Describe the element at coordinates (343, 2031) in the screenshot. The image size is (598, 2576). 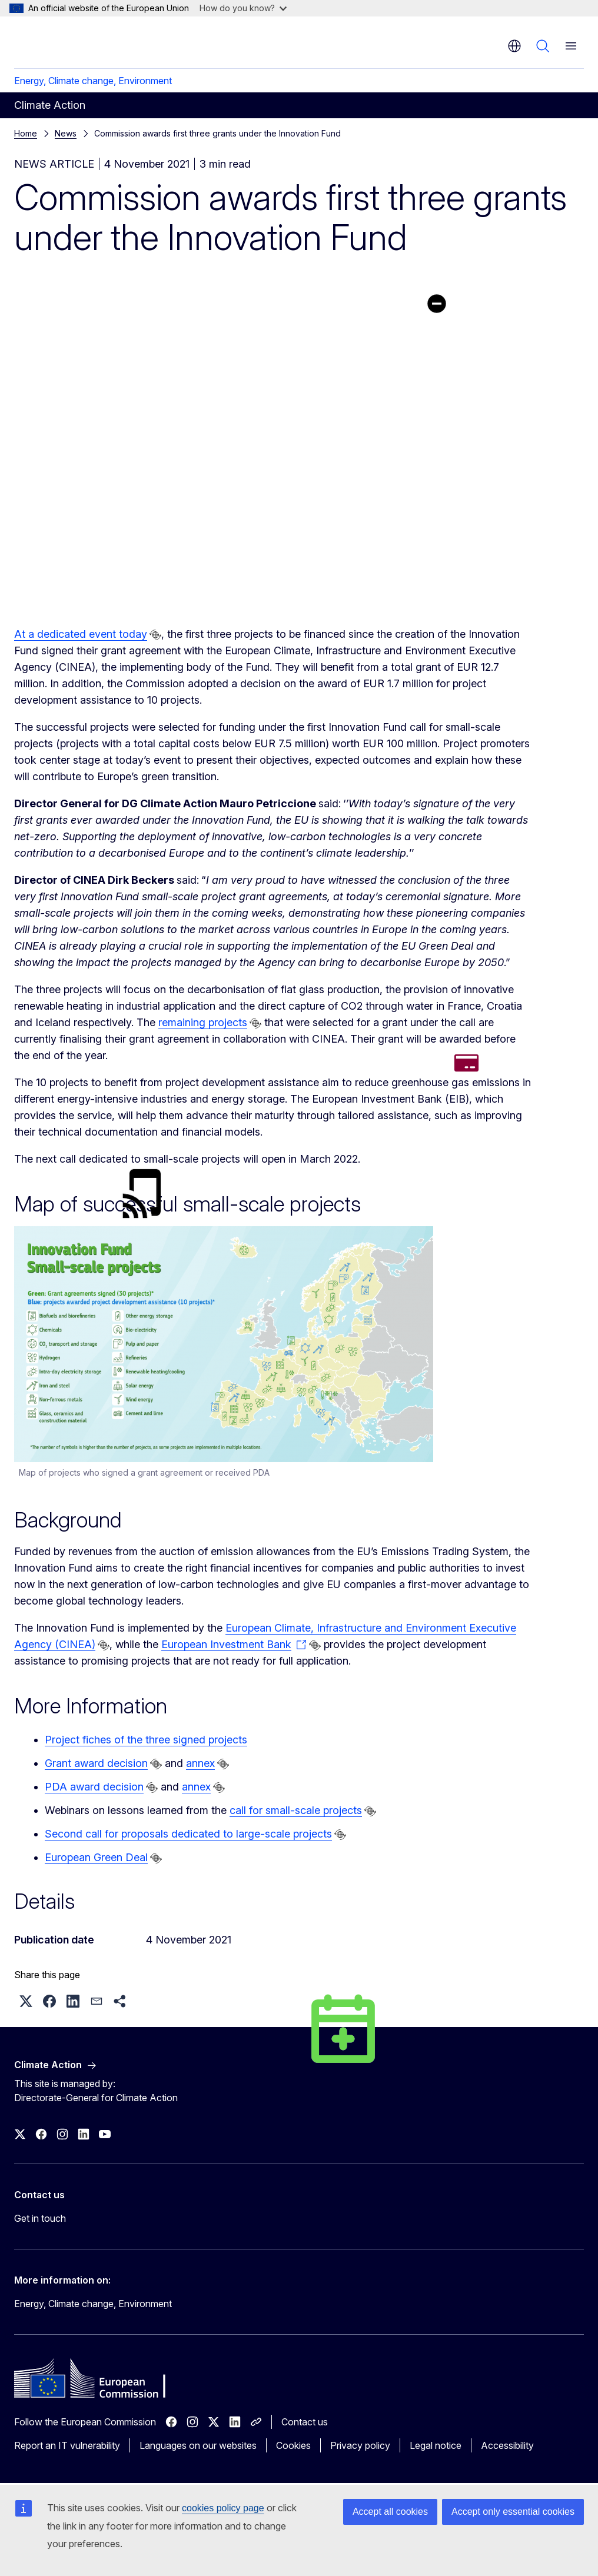
I see `add a new event to the calendar` at that location.